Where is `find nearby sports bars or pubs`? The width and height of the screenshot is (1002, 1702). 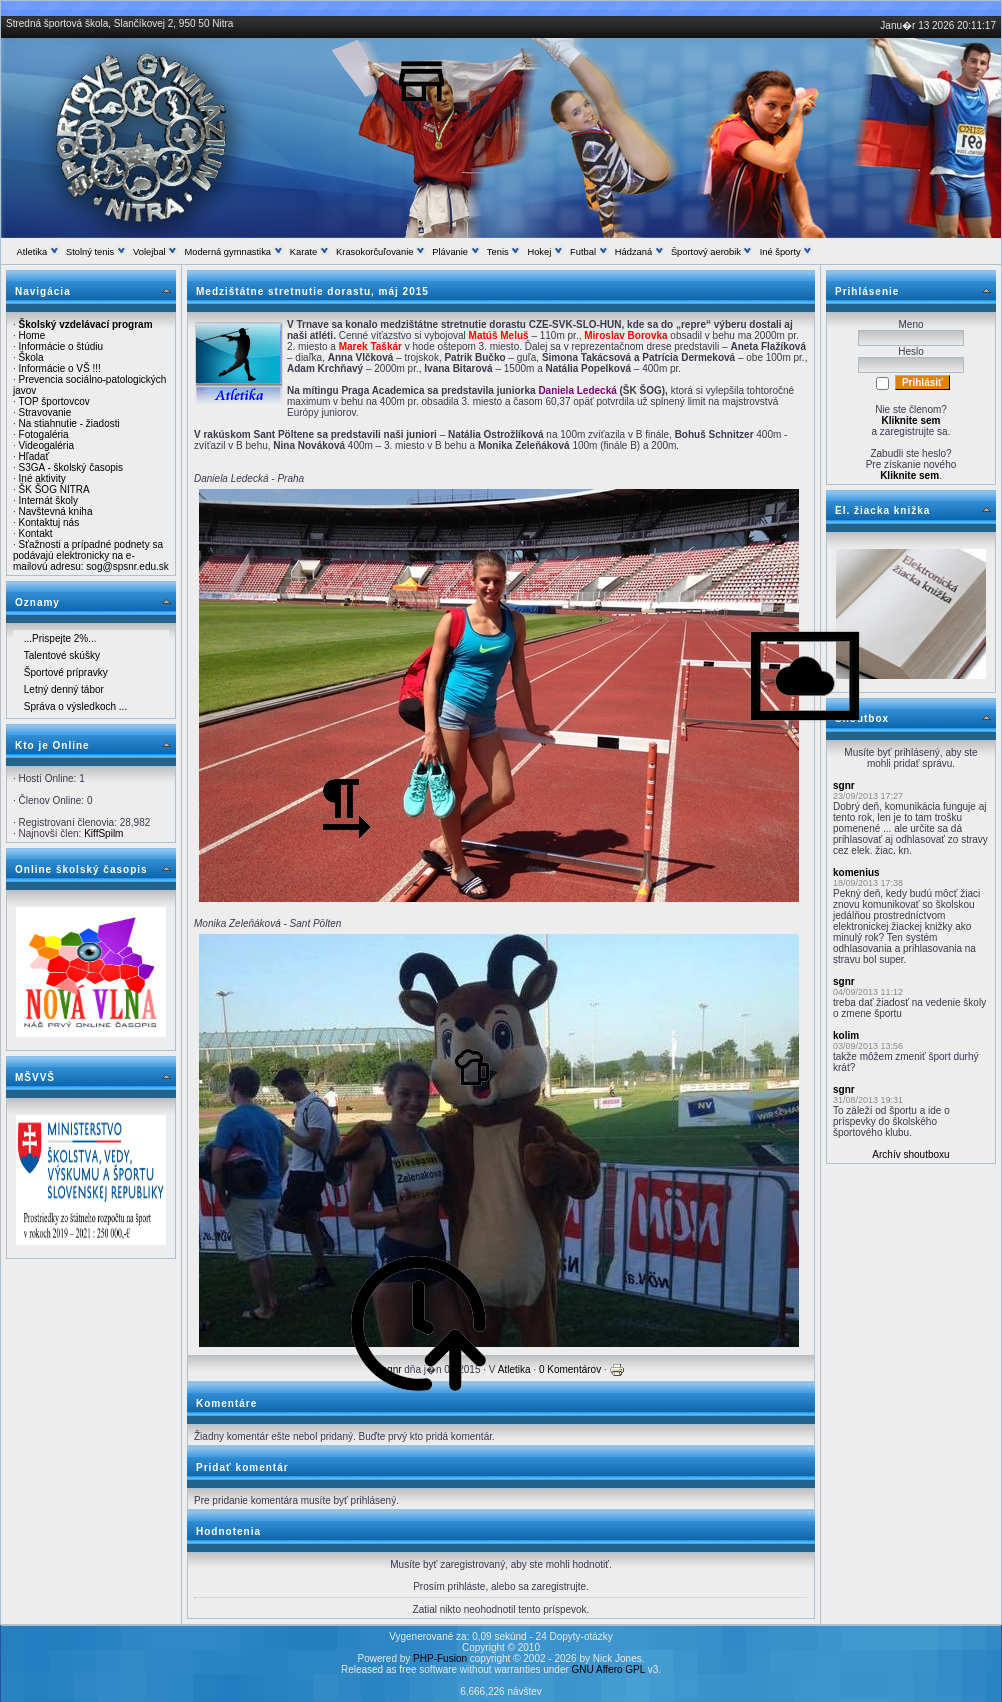
find nearby sports bars or pubs is located at coordinates (472, 1068).